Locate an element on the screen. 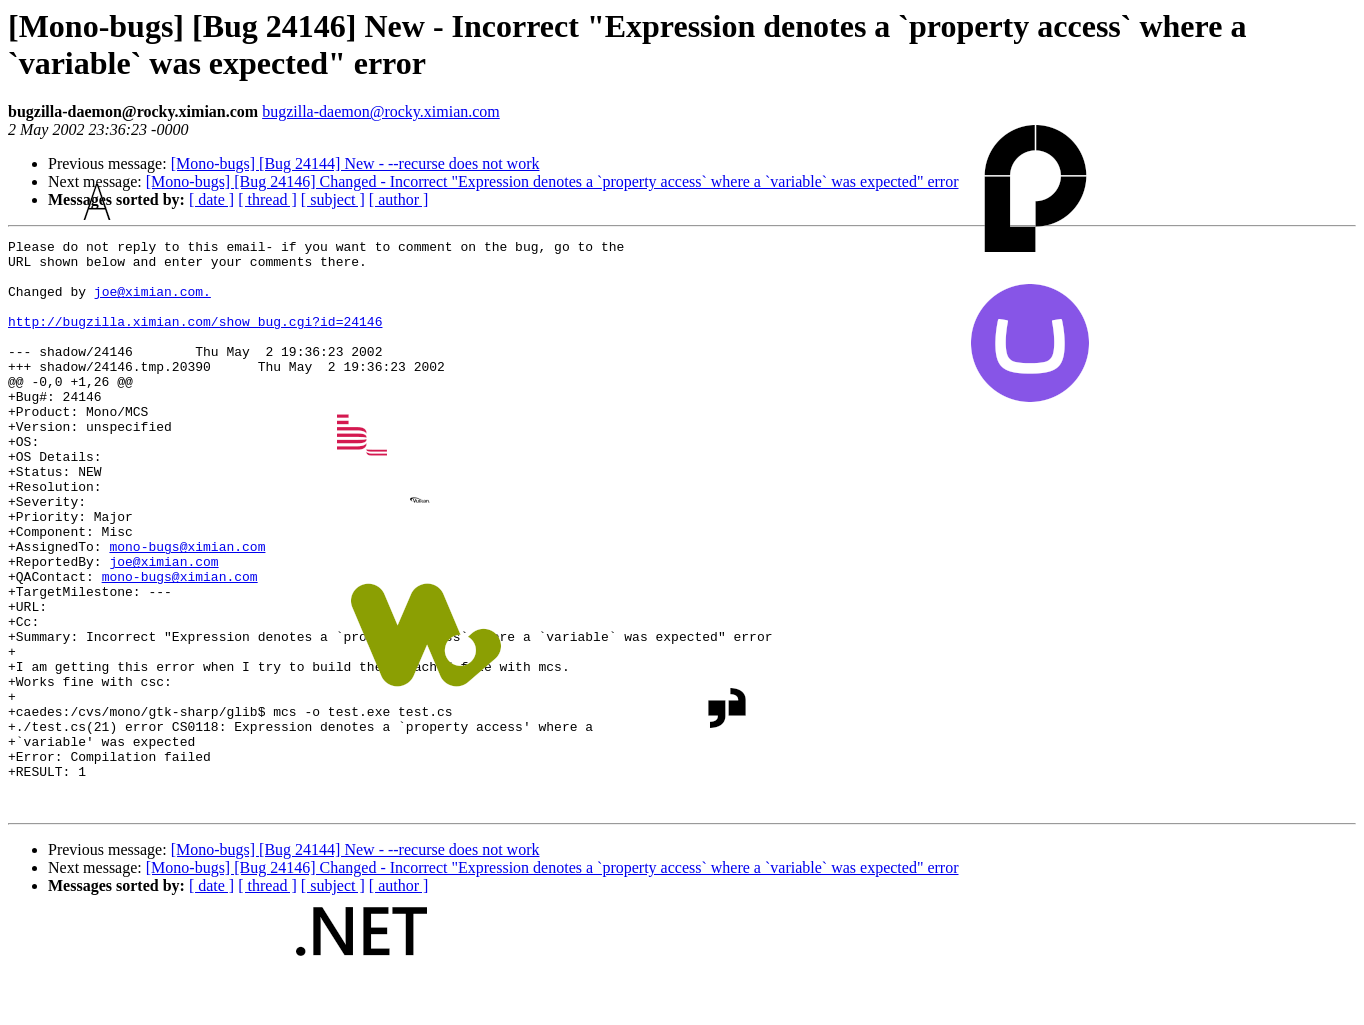 The width and height of the screenshot is (1364, 1025). A-Frame VR framework logo is located at coordinates (97, 202).